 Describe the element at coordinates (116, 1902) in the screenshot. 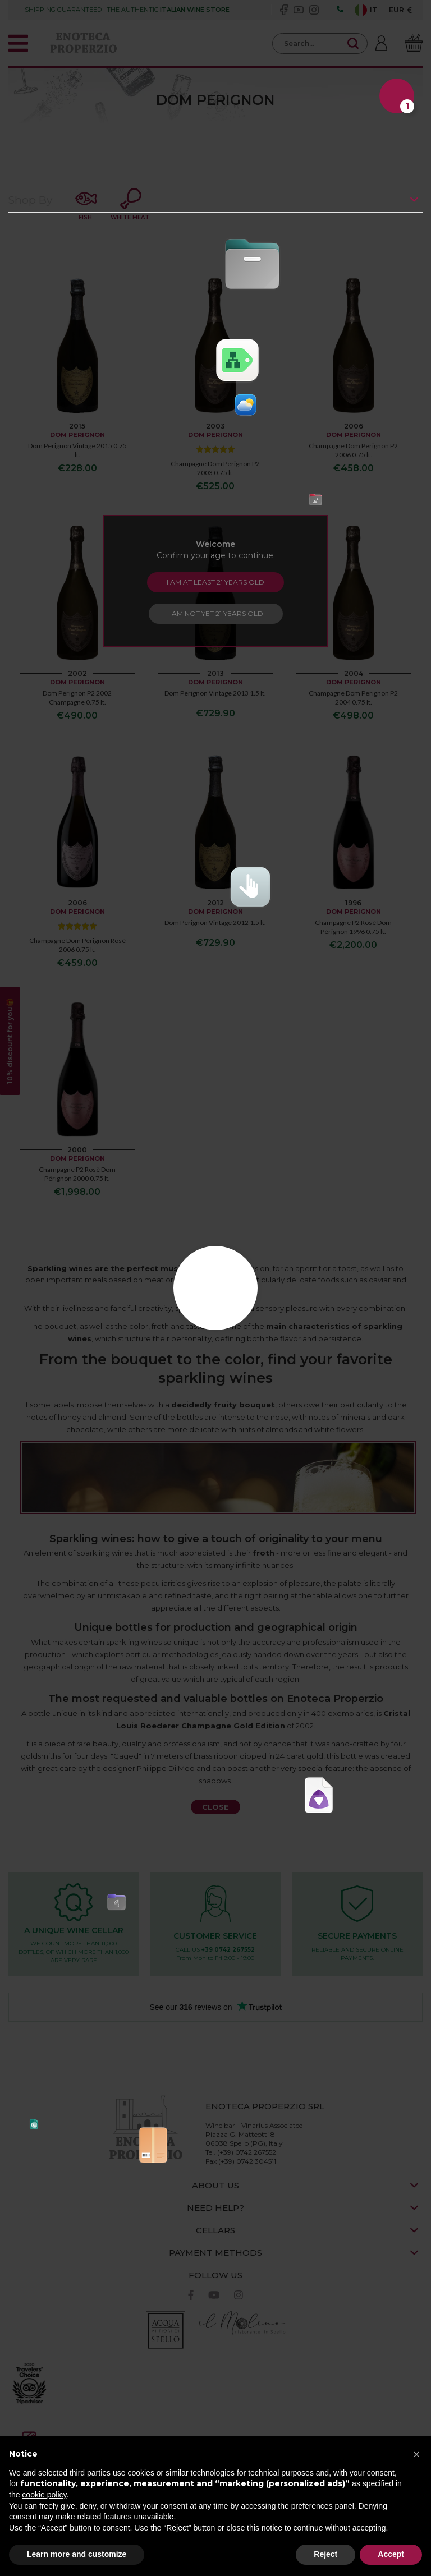

I see `open insync cloud sync folder` at that location.